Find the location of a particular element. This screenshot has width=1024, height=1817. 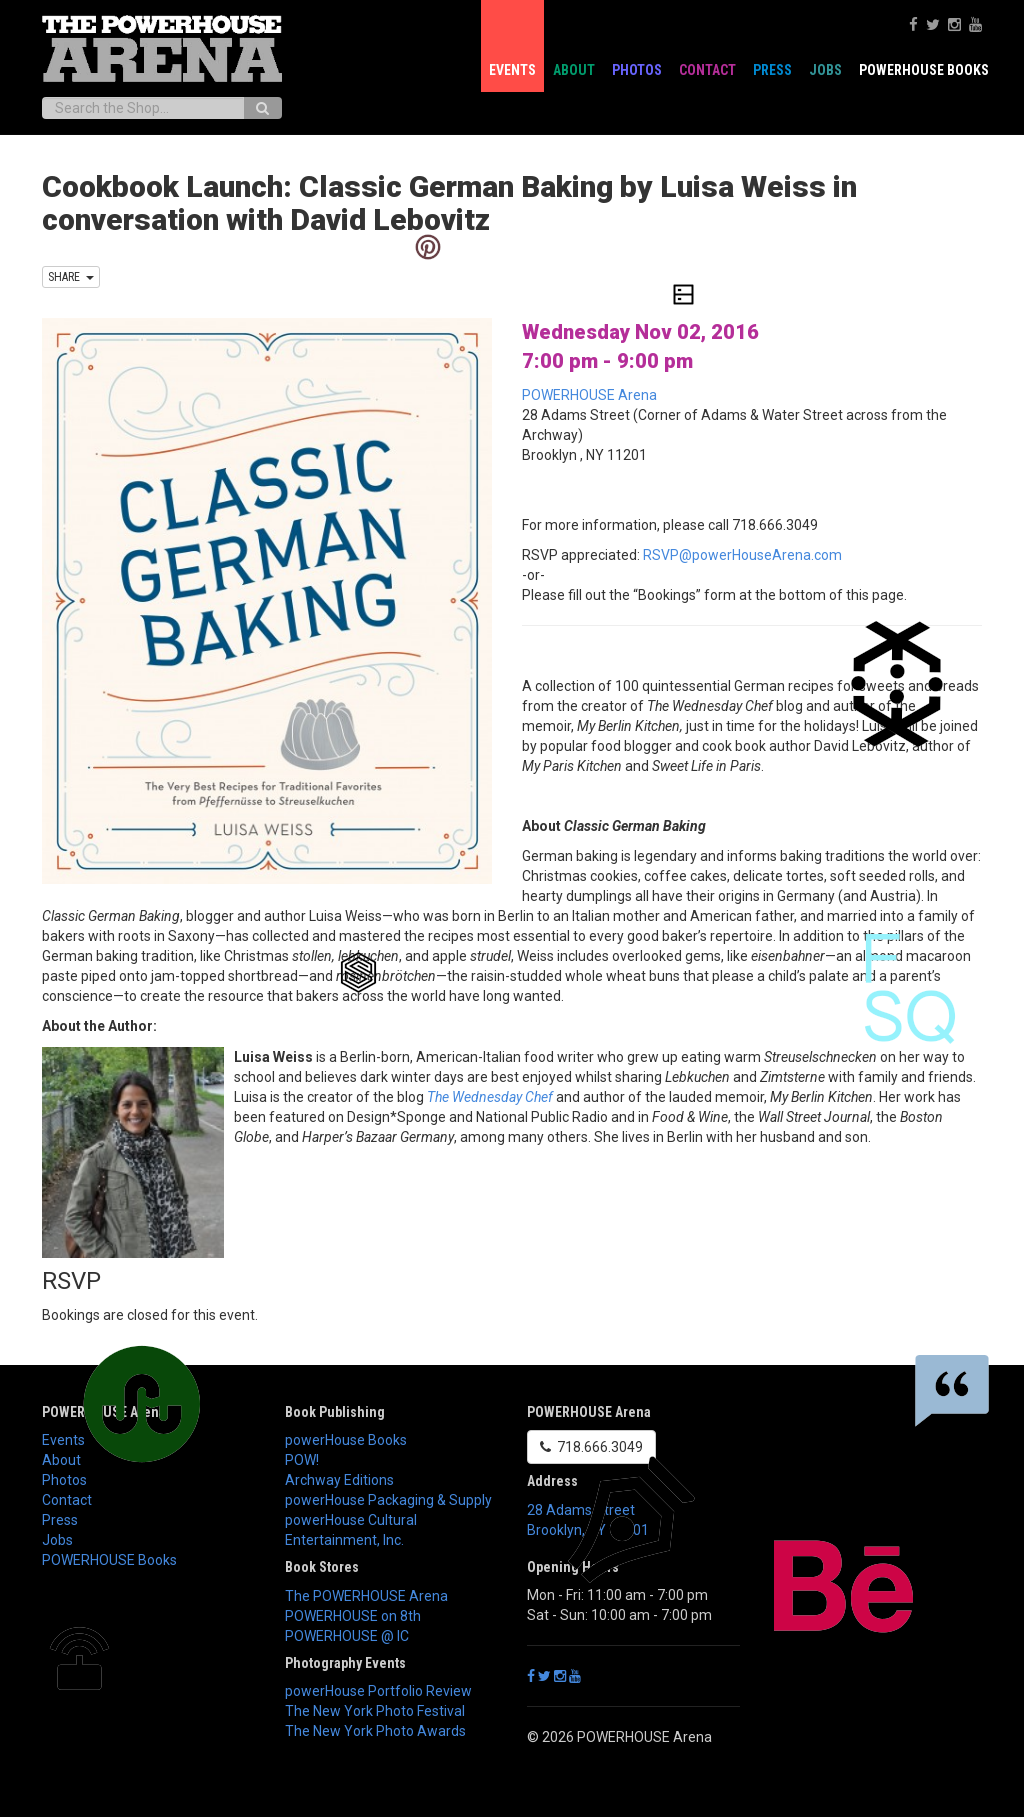

open foursquare app is located at coordinates (910, 989).